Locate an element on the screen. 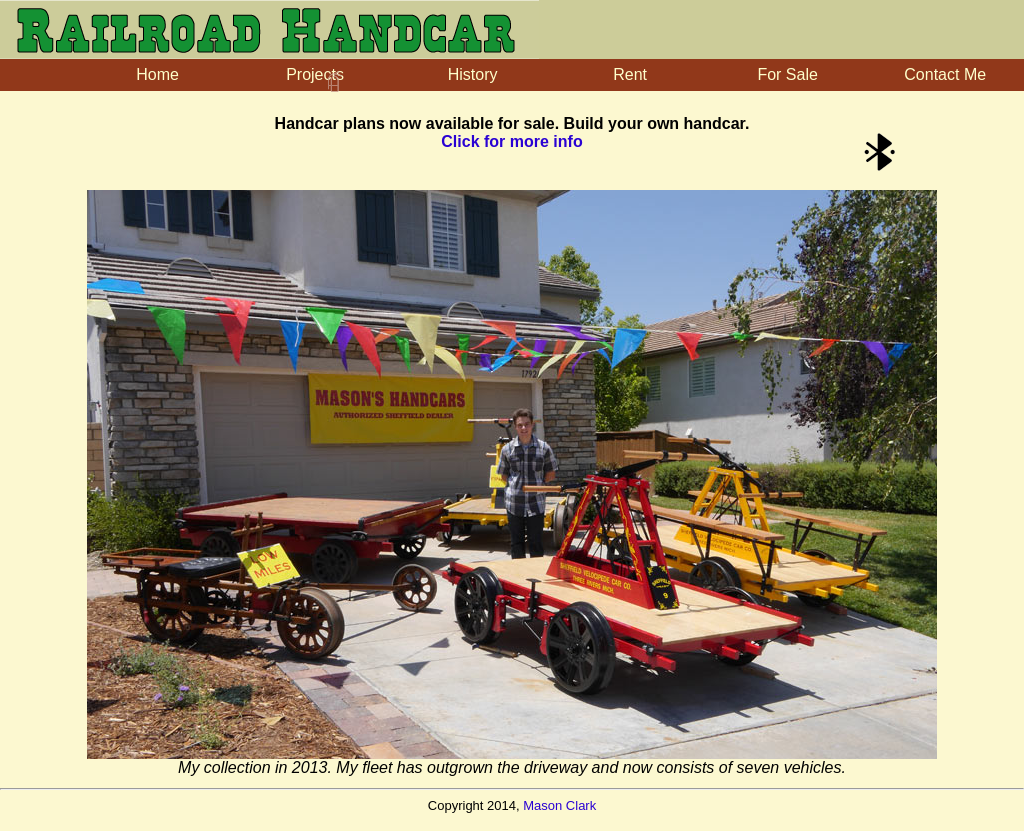 The height and width of the screenshot is (831, 1024). access fire safety information is located at coordinates (334, 82).